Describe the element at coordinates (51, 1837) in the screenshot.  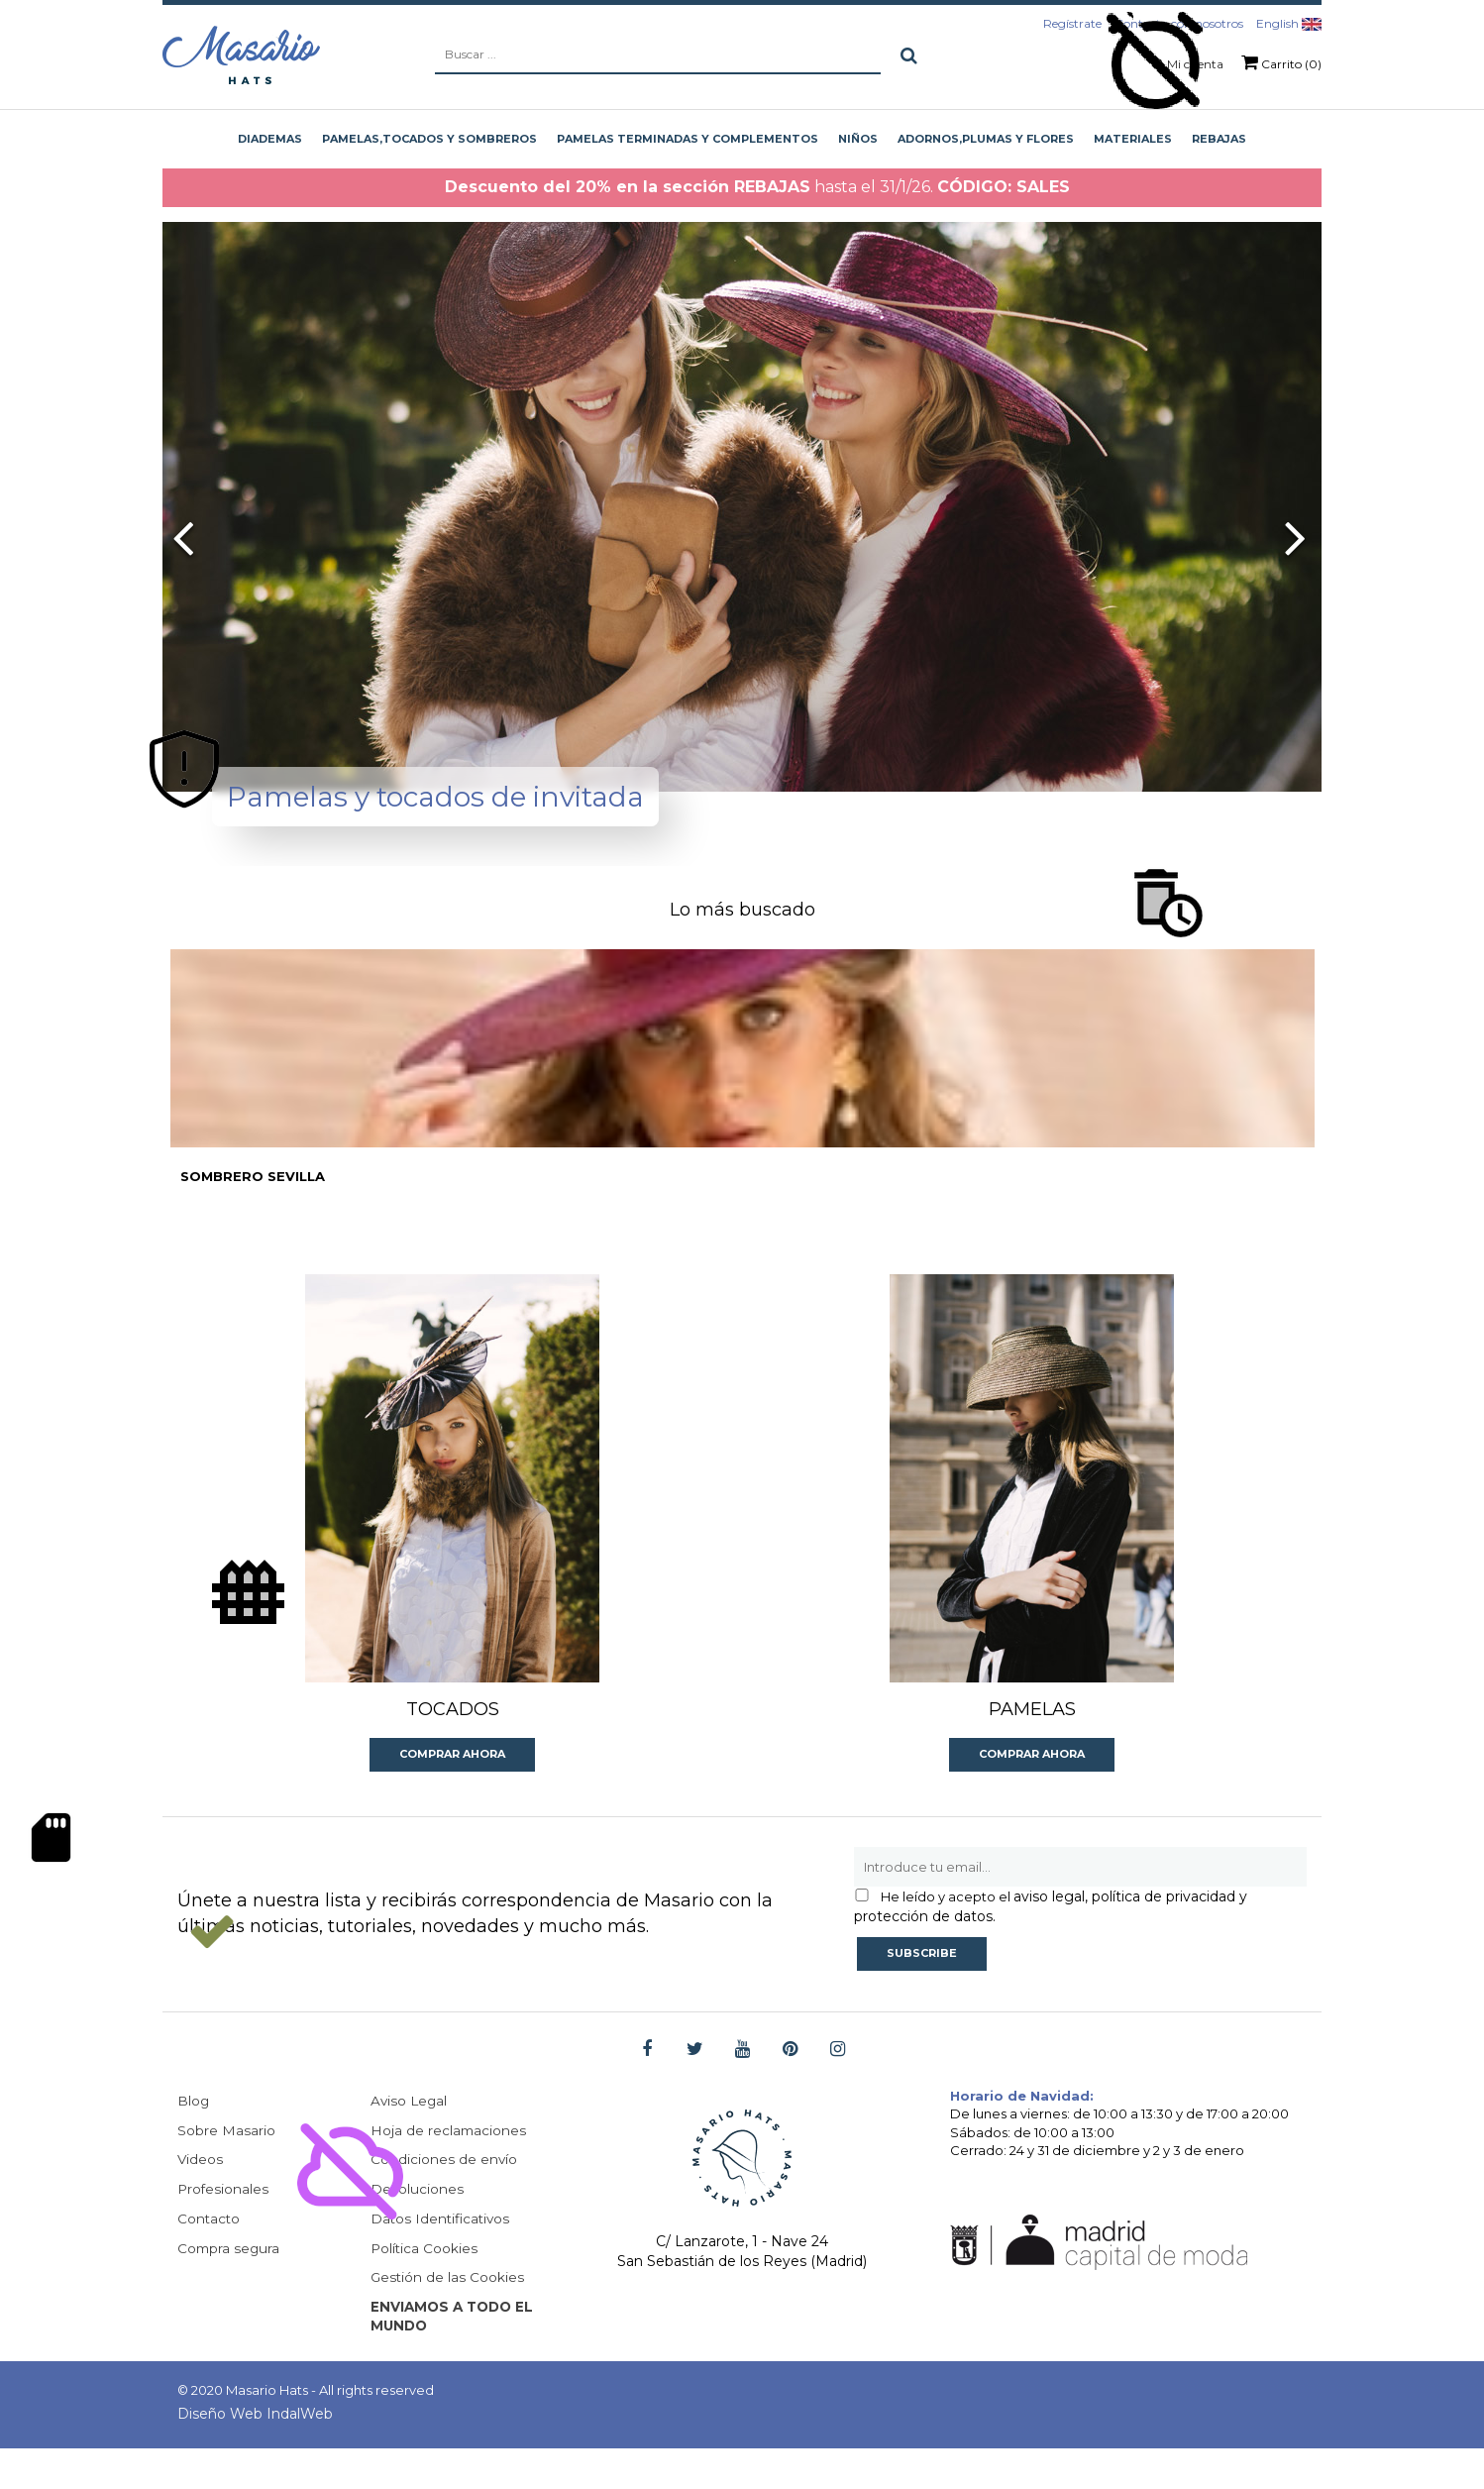
I see `access SD card storage` at that location.